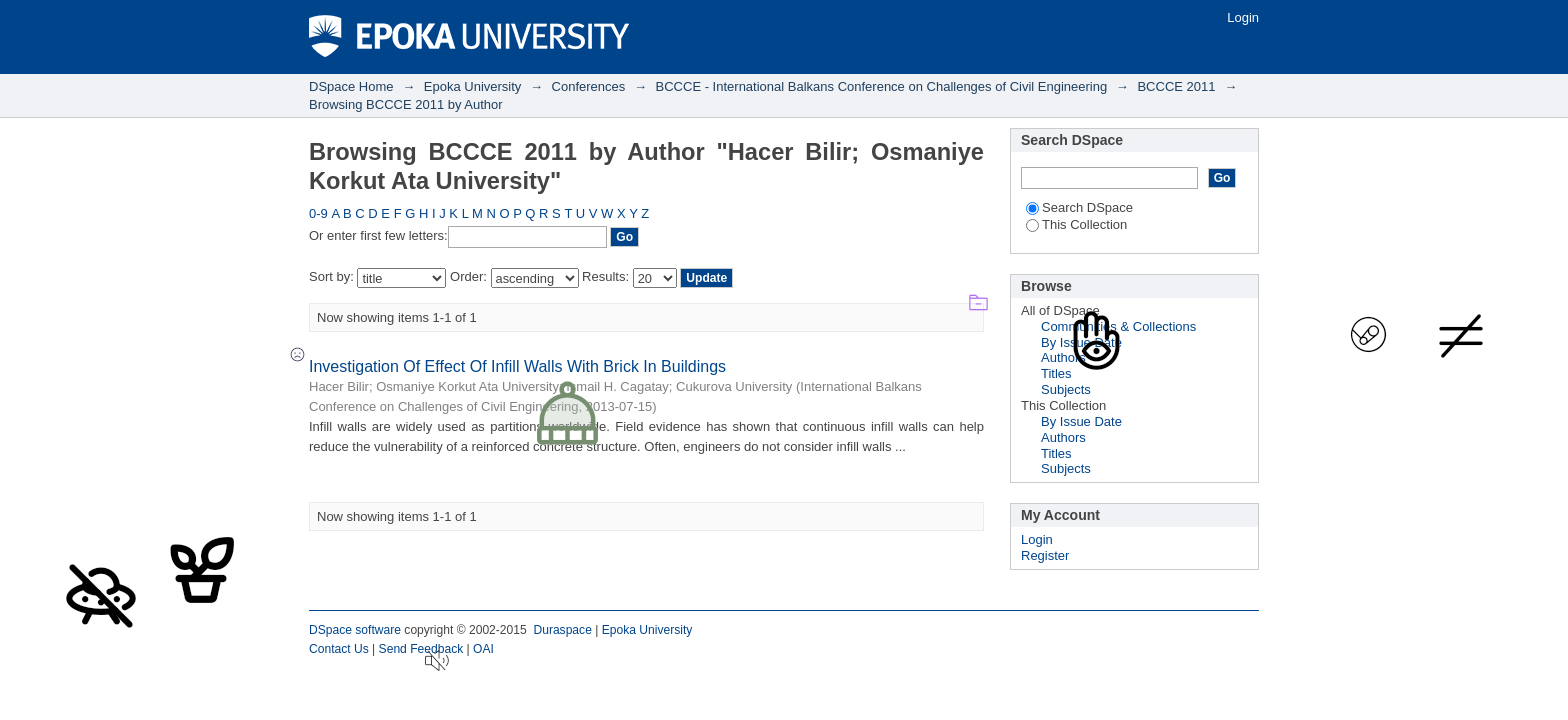 The width and height of the screenshot is (1568, 720). What do you see at coordinates (201, 570) in the screenshot?
I see `access plant care or gardening features` at bounding box center [201, 570].